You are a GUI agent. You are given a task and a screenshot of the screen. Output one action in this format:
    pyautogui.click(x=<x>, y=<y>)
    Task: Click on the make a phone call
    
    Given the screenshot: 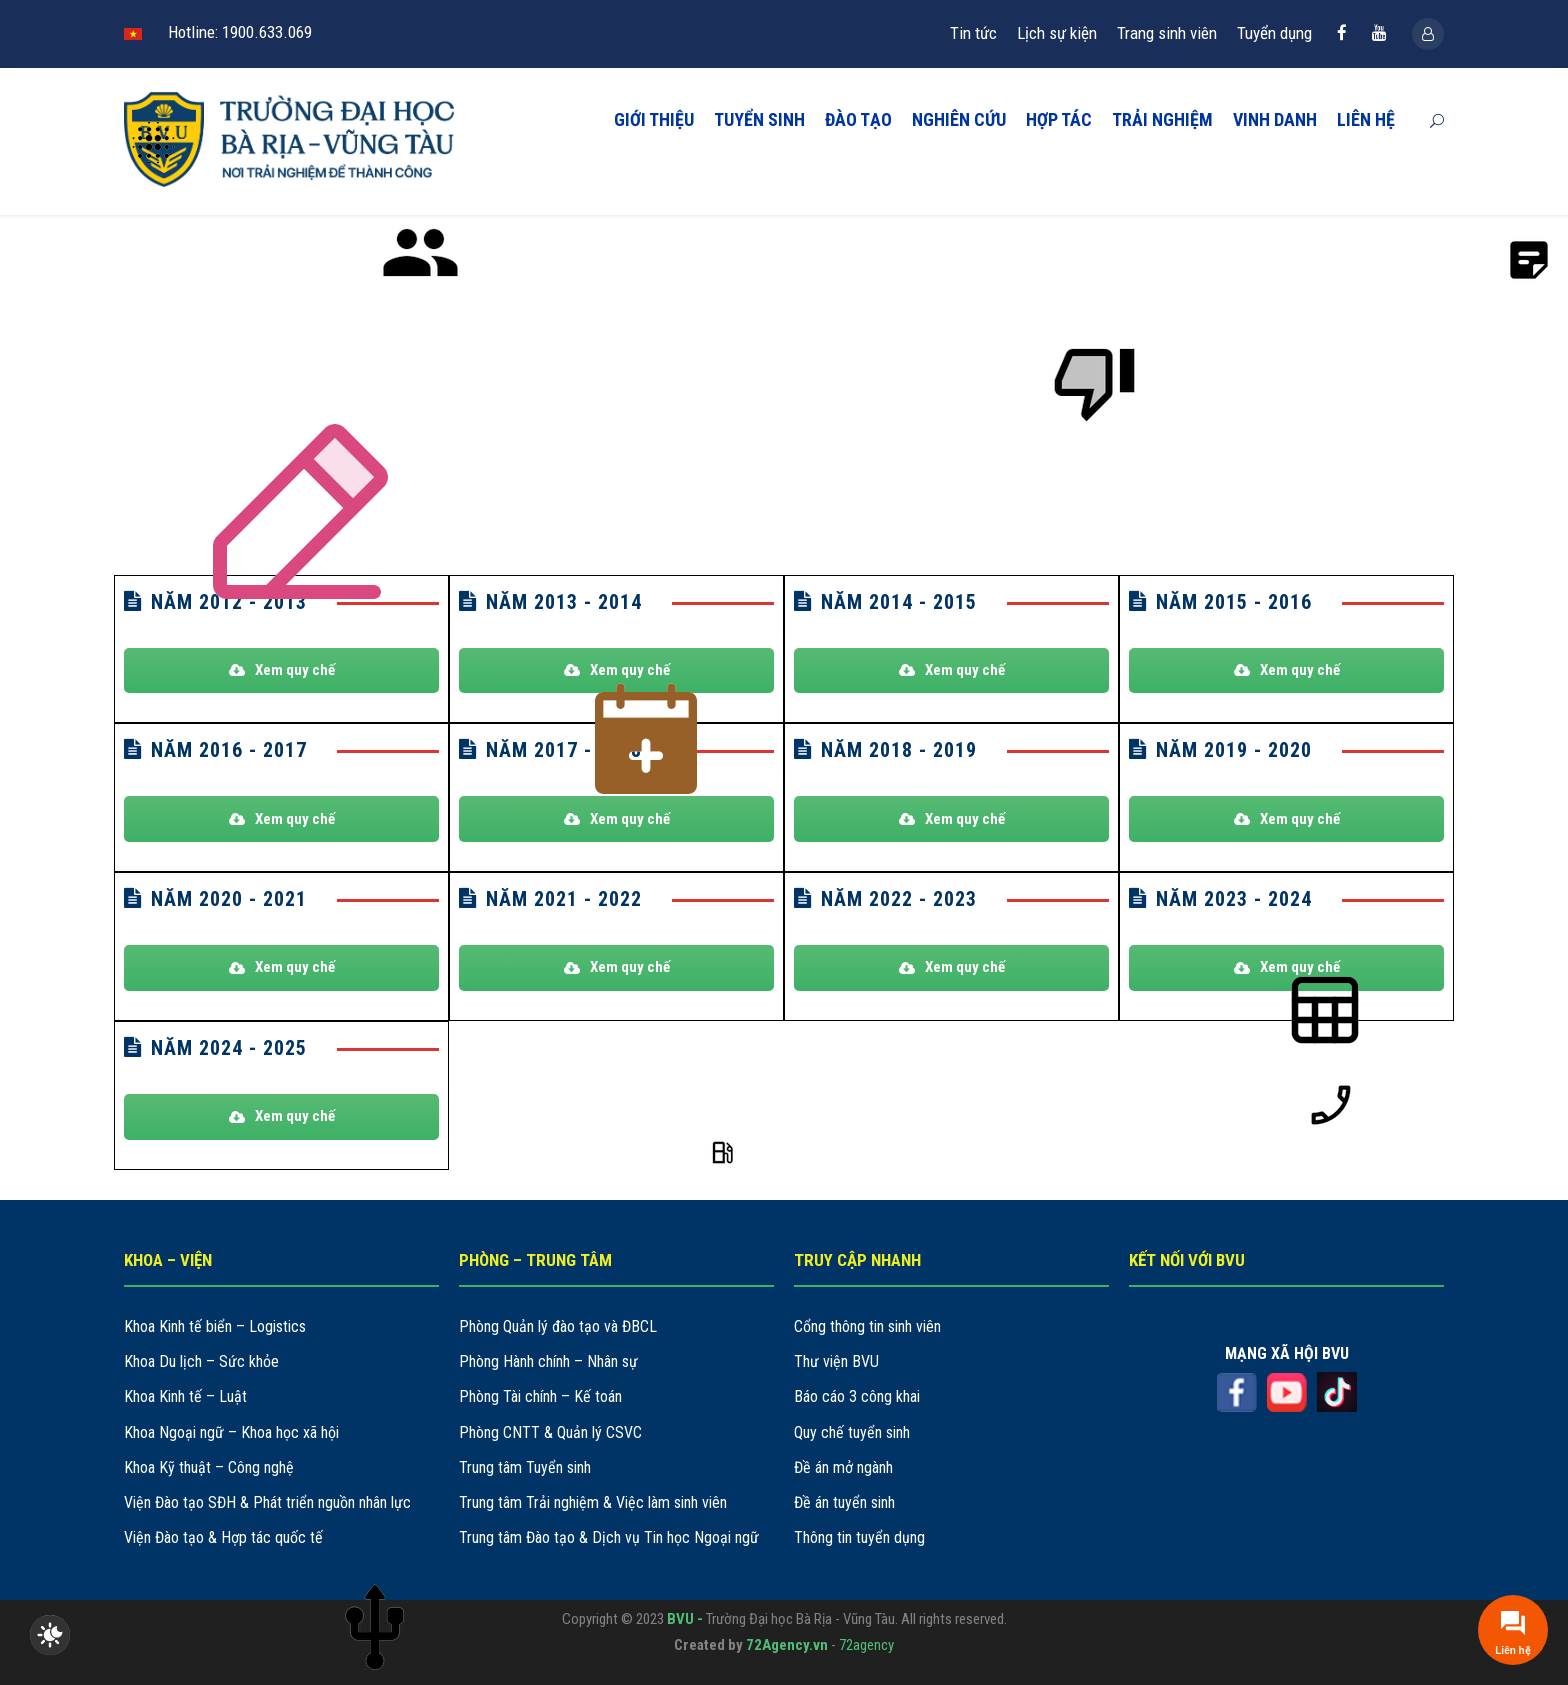 What is the action you would take?
    pyautogui.click(x=1331, y=1105)
    